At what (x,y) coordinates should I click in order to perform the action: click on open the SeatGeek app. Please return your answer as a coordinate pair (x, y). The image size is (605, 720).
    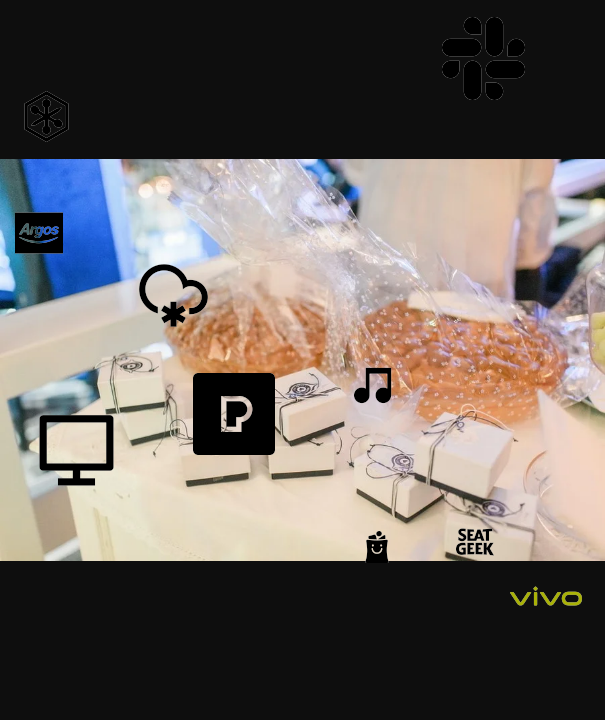
    Looking at the image, I should click on (475, 542).